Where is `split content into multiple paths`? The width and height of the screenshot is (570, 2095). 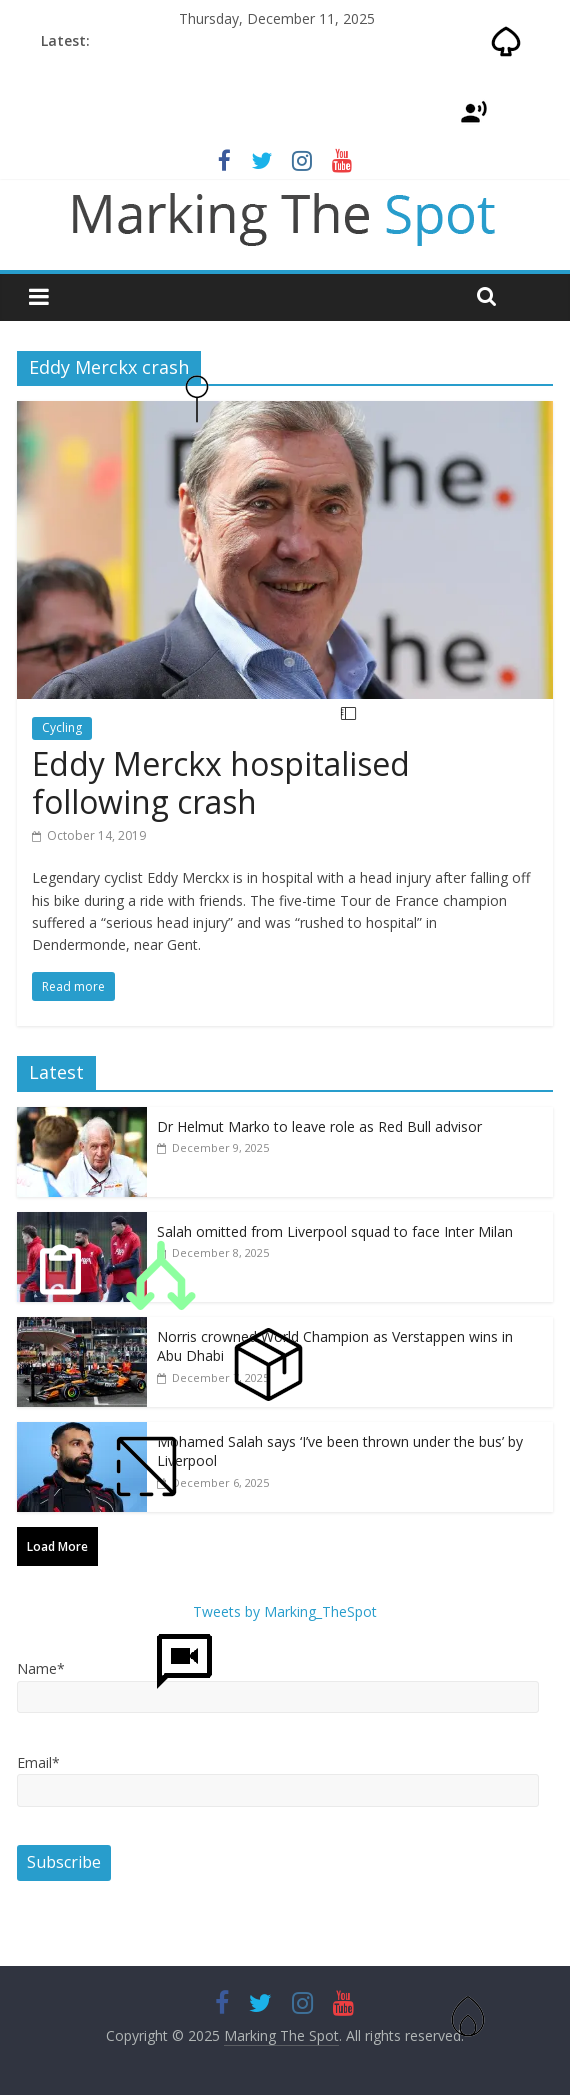
split content into multiple paths is located at coordinates (161, 1278).